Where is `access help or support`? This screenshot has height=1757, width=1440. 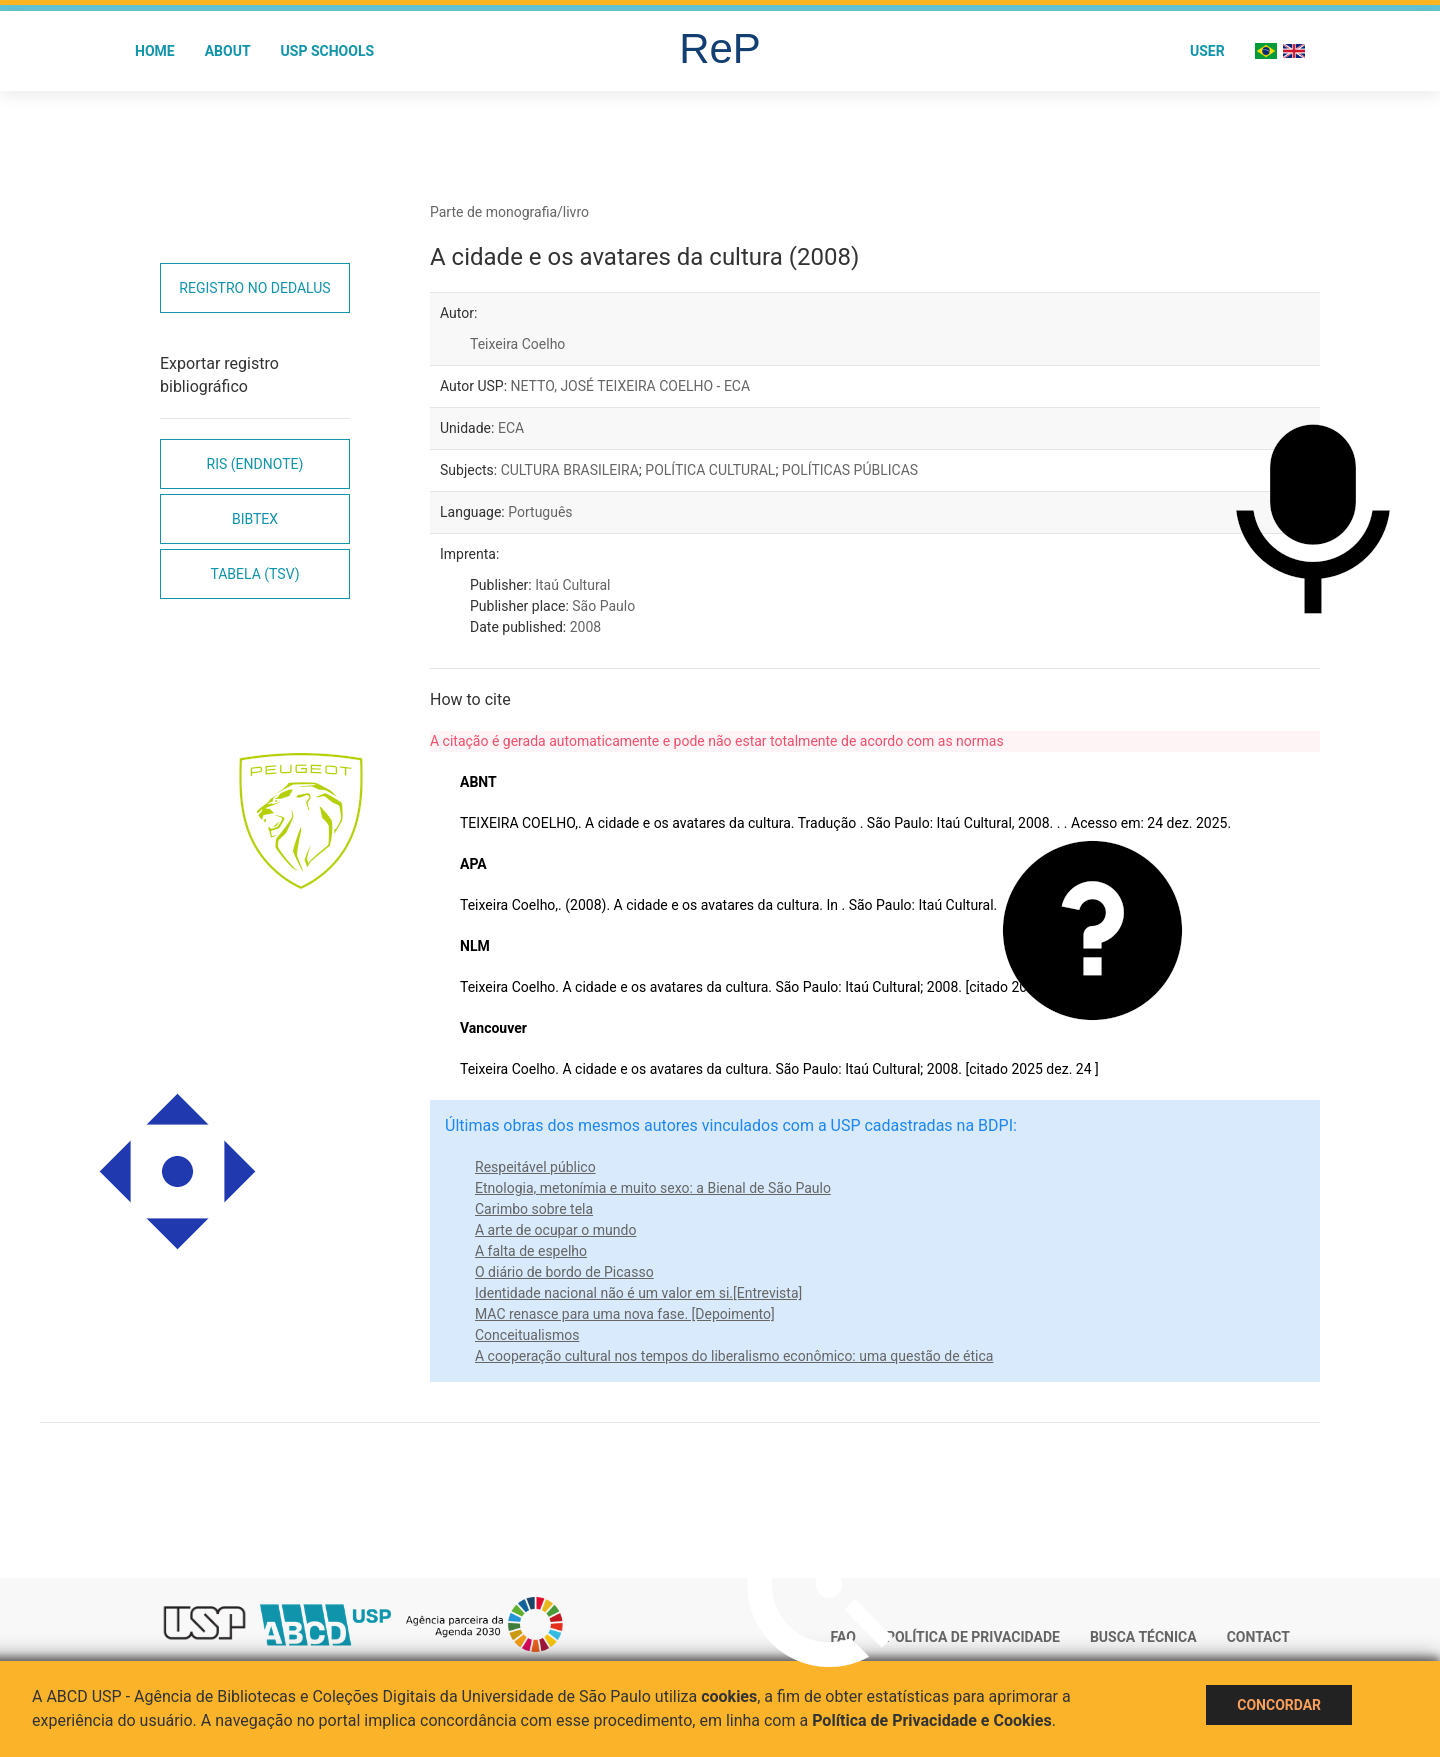
access help or support is located at coordinates (1092, 930).